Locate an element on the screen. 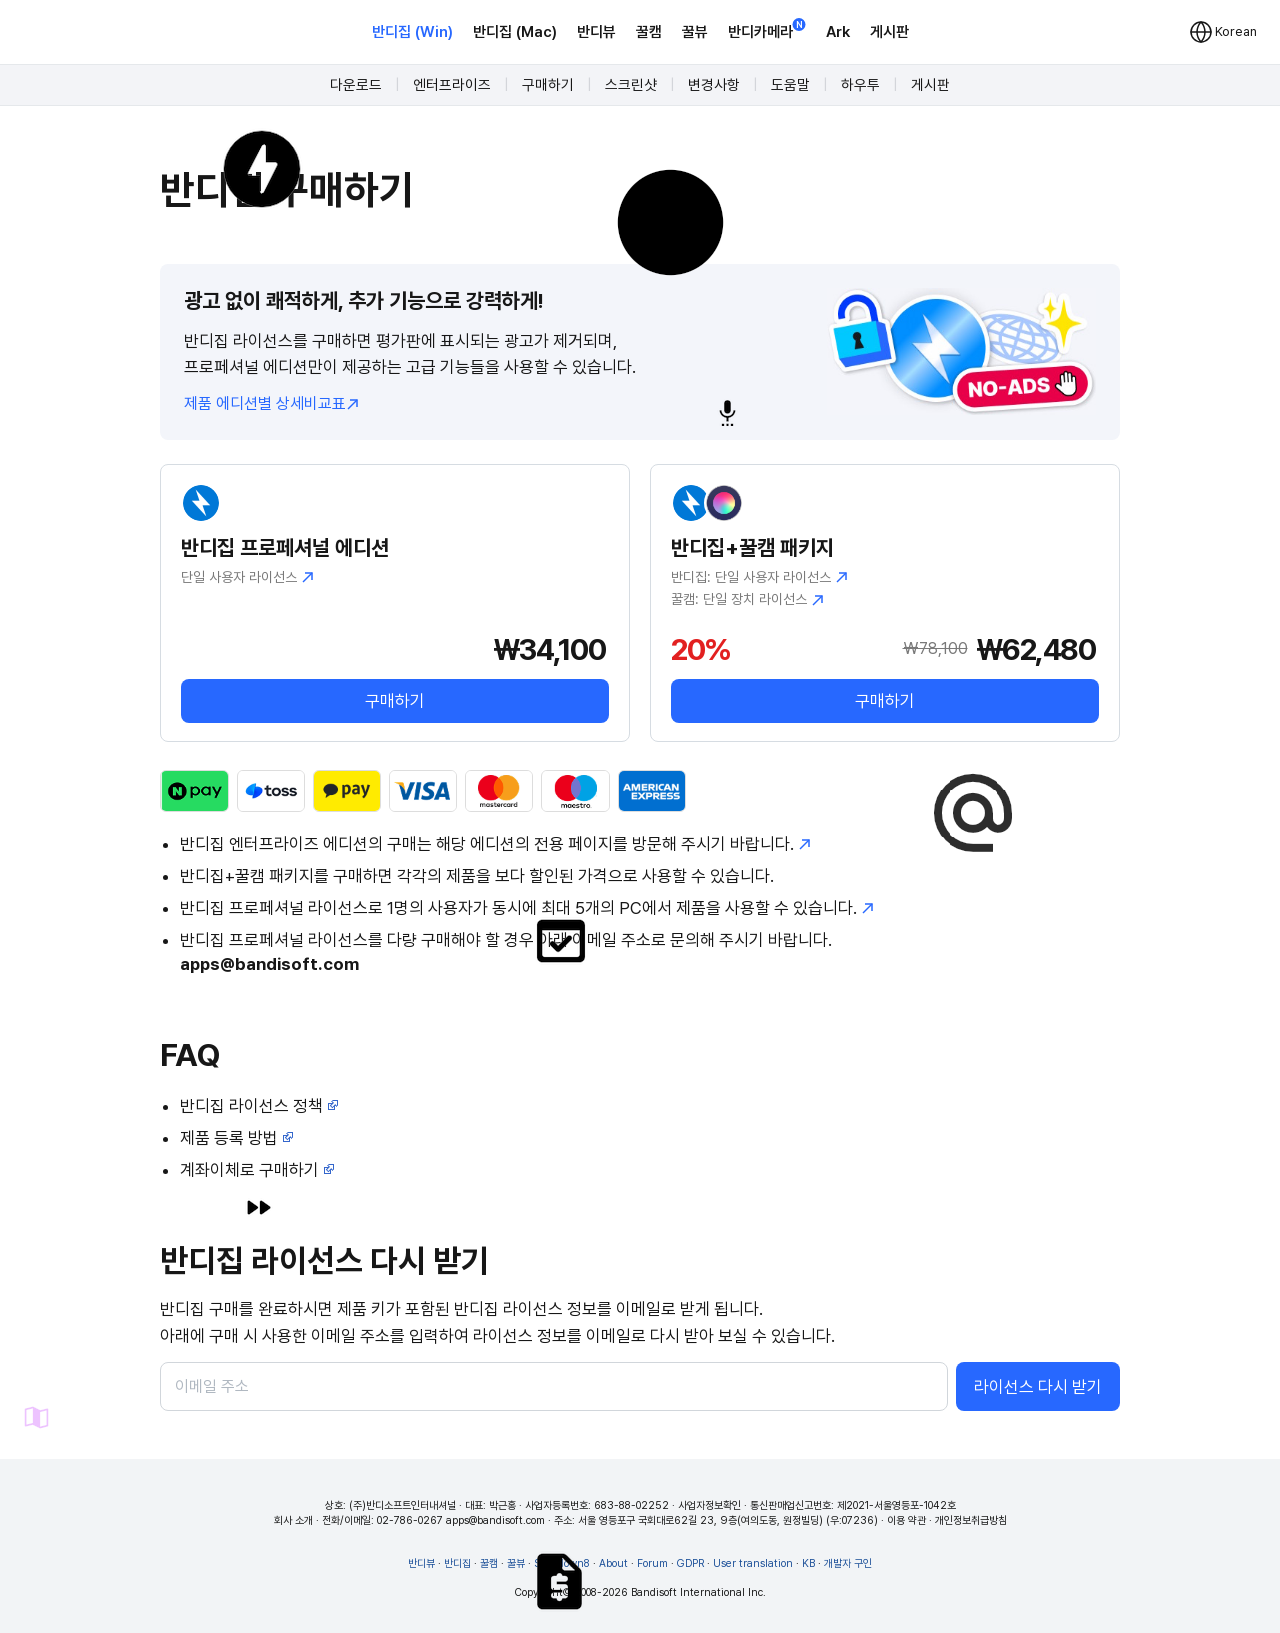  request a price quote or estimate is located at coordinates (559, 1581).